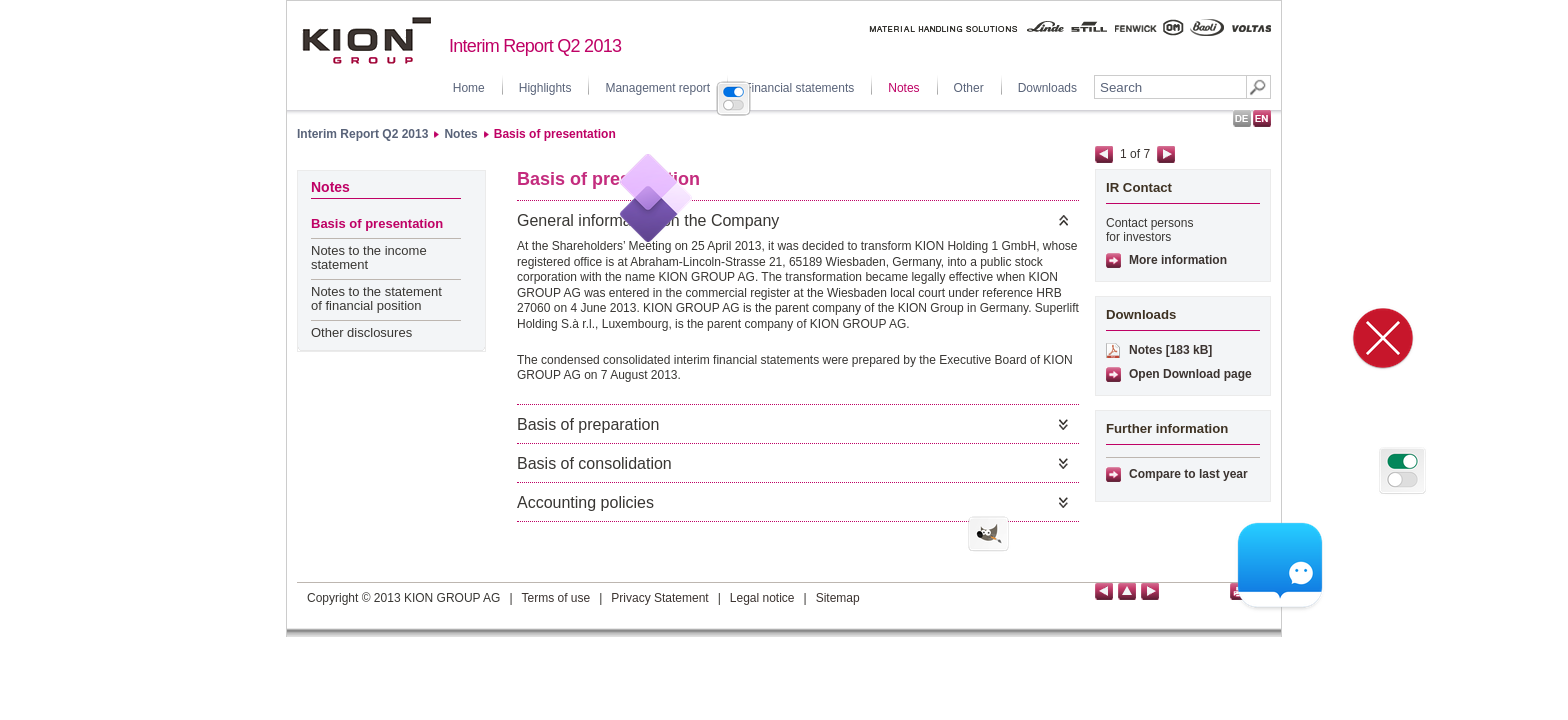 This screenshot has height=720, width=1568. What do you see at coordinates (1402, 470) in the screenshot?
I see `open system settings or preferences` at bounding box center [1402, 470].